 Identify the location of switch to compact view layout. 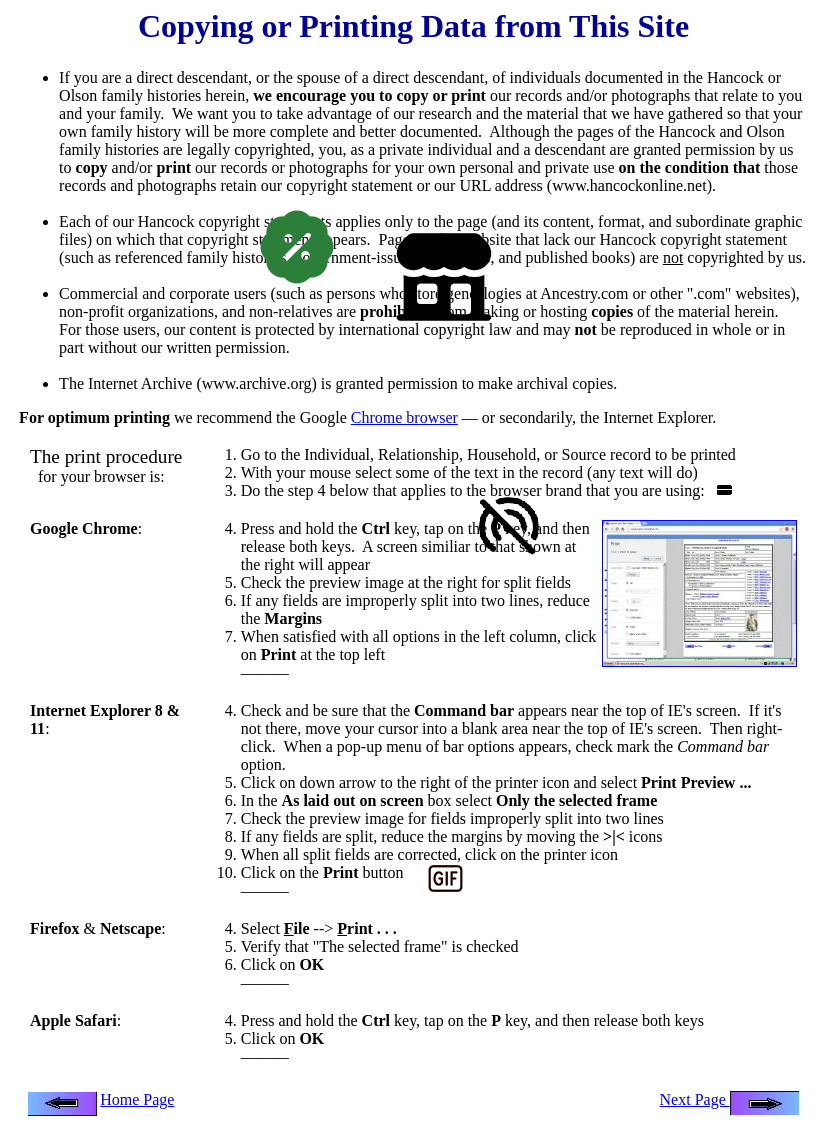
(724, 490).